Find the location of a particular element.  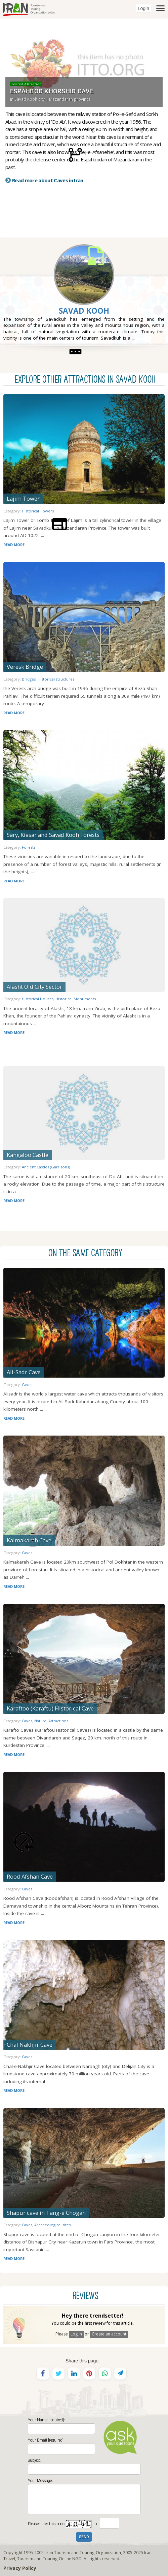

indicates device is currently charging is located at coordinates (33, 1540).